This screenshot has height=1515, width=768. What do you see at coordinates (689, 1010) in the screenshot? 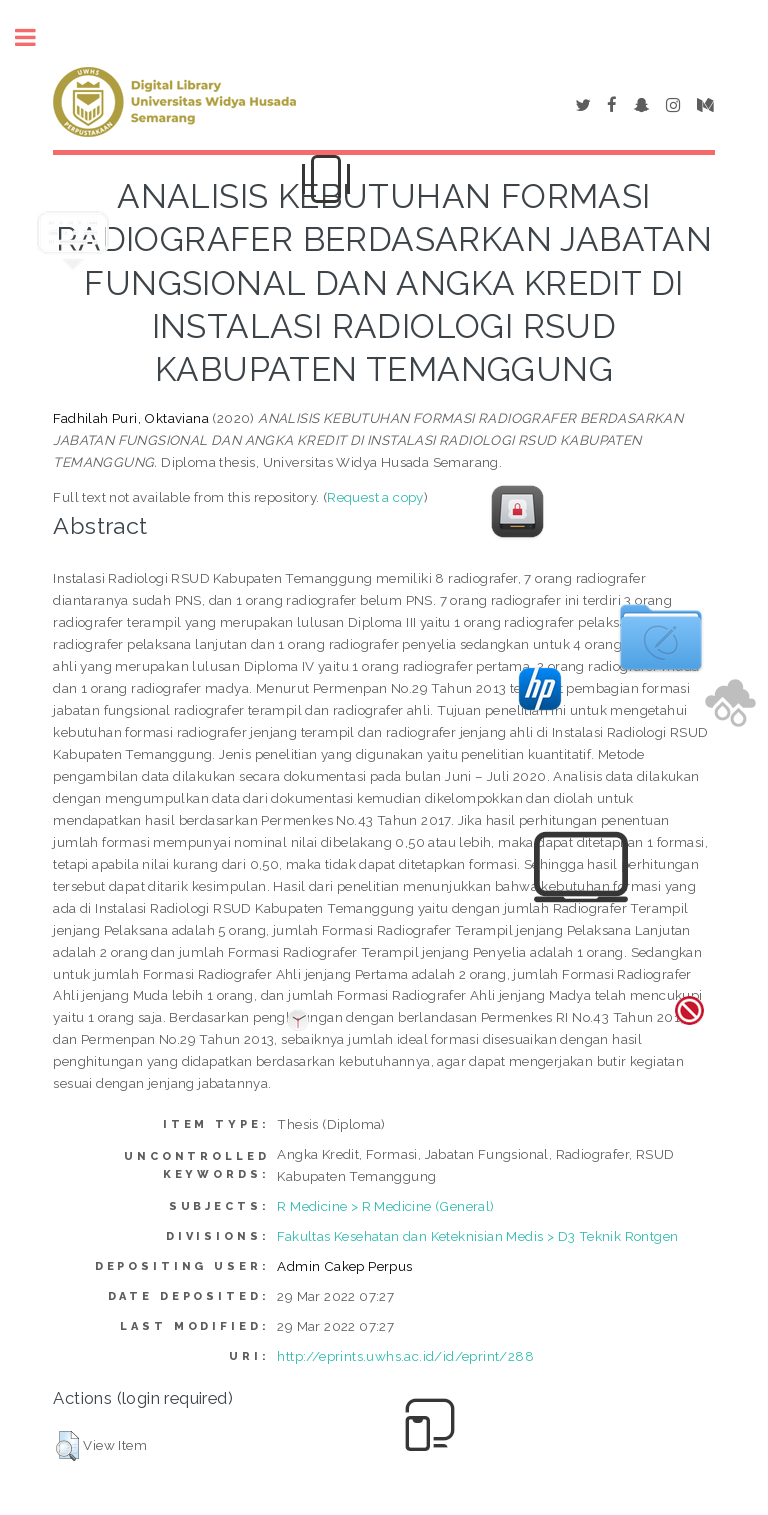
I see `remove a group or team` at bounding box center [689, 1010].